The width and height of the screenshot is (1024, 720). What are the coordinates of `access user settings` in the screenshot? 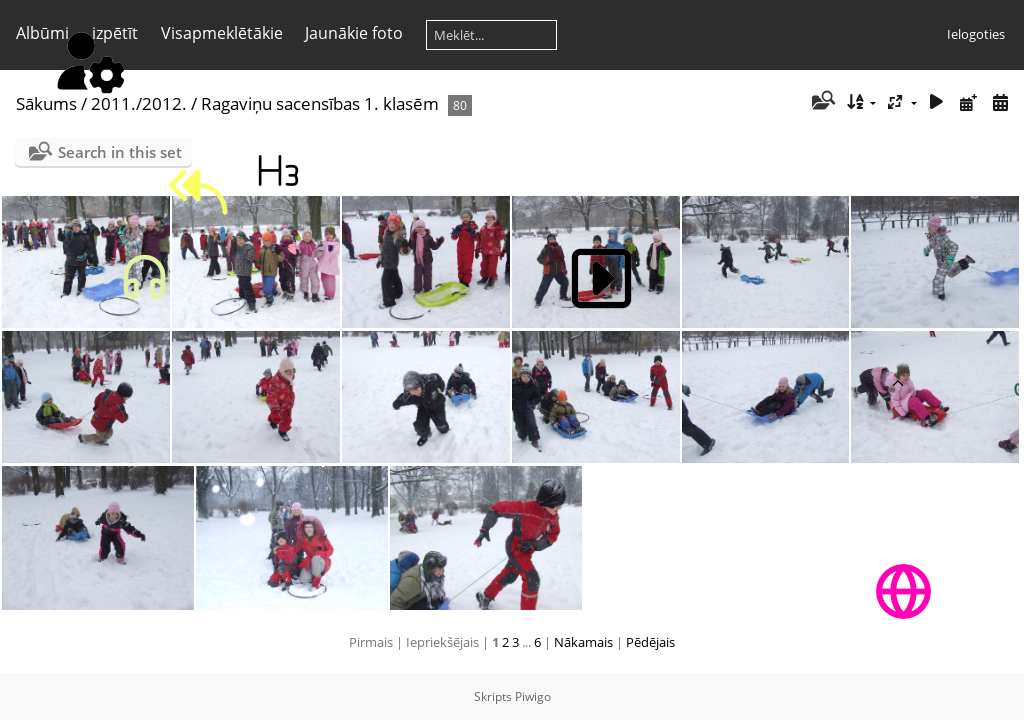 It's located at (88, 60).